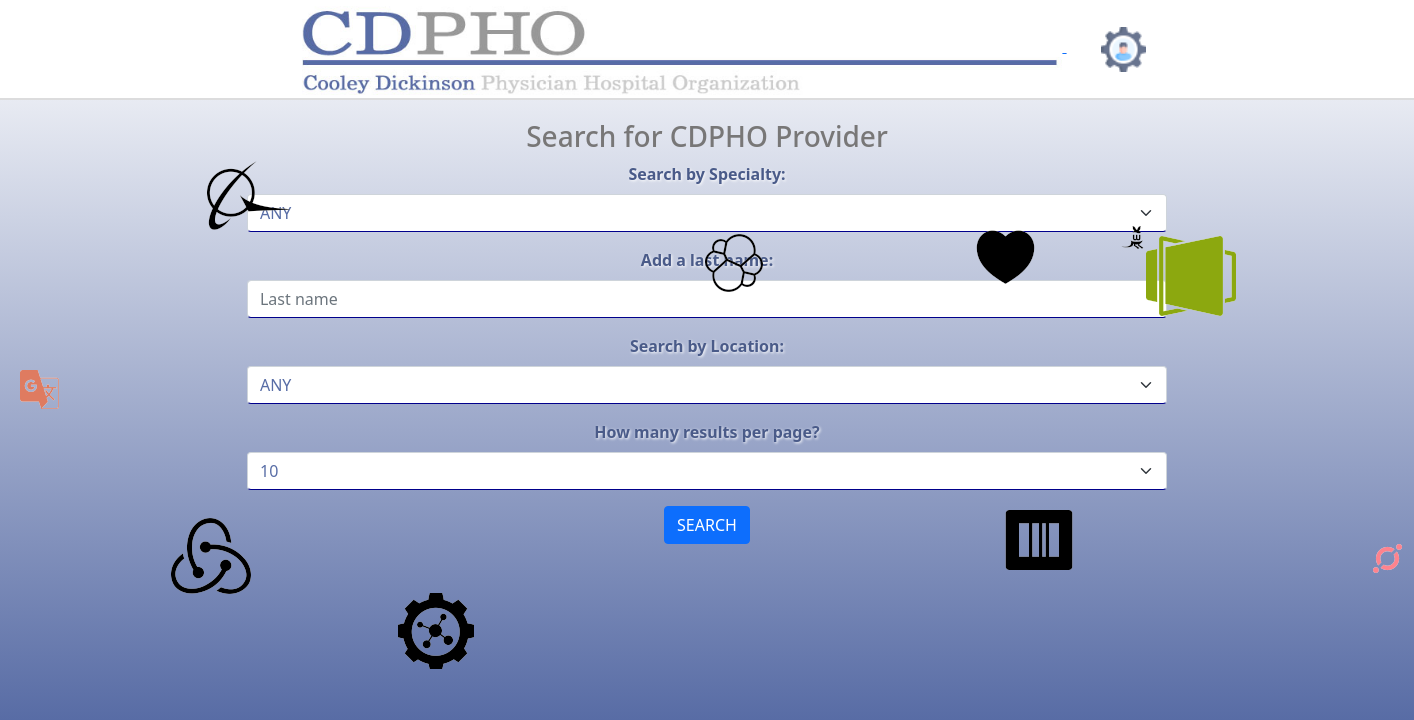  I want to click on SVGO tool or SVG optimization settings, so click(436, 631).